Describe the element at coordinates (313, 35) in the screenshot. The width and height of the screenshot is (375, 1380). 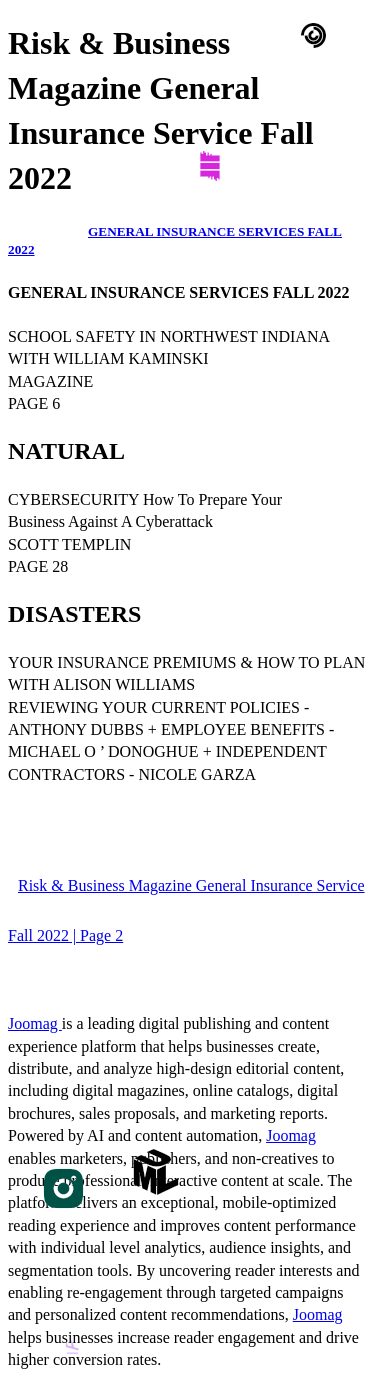
I see `open QuantConnect platform` at that location.